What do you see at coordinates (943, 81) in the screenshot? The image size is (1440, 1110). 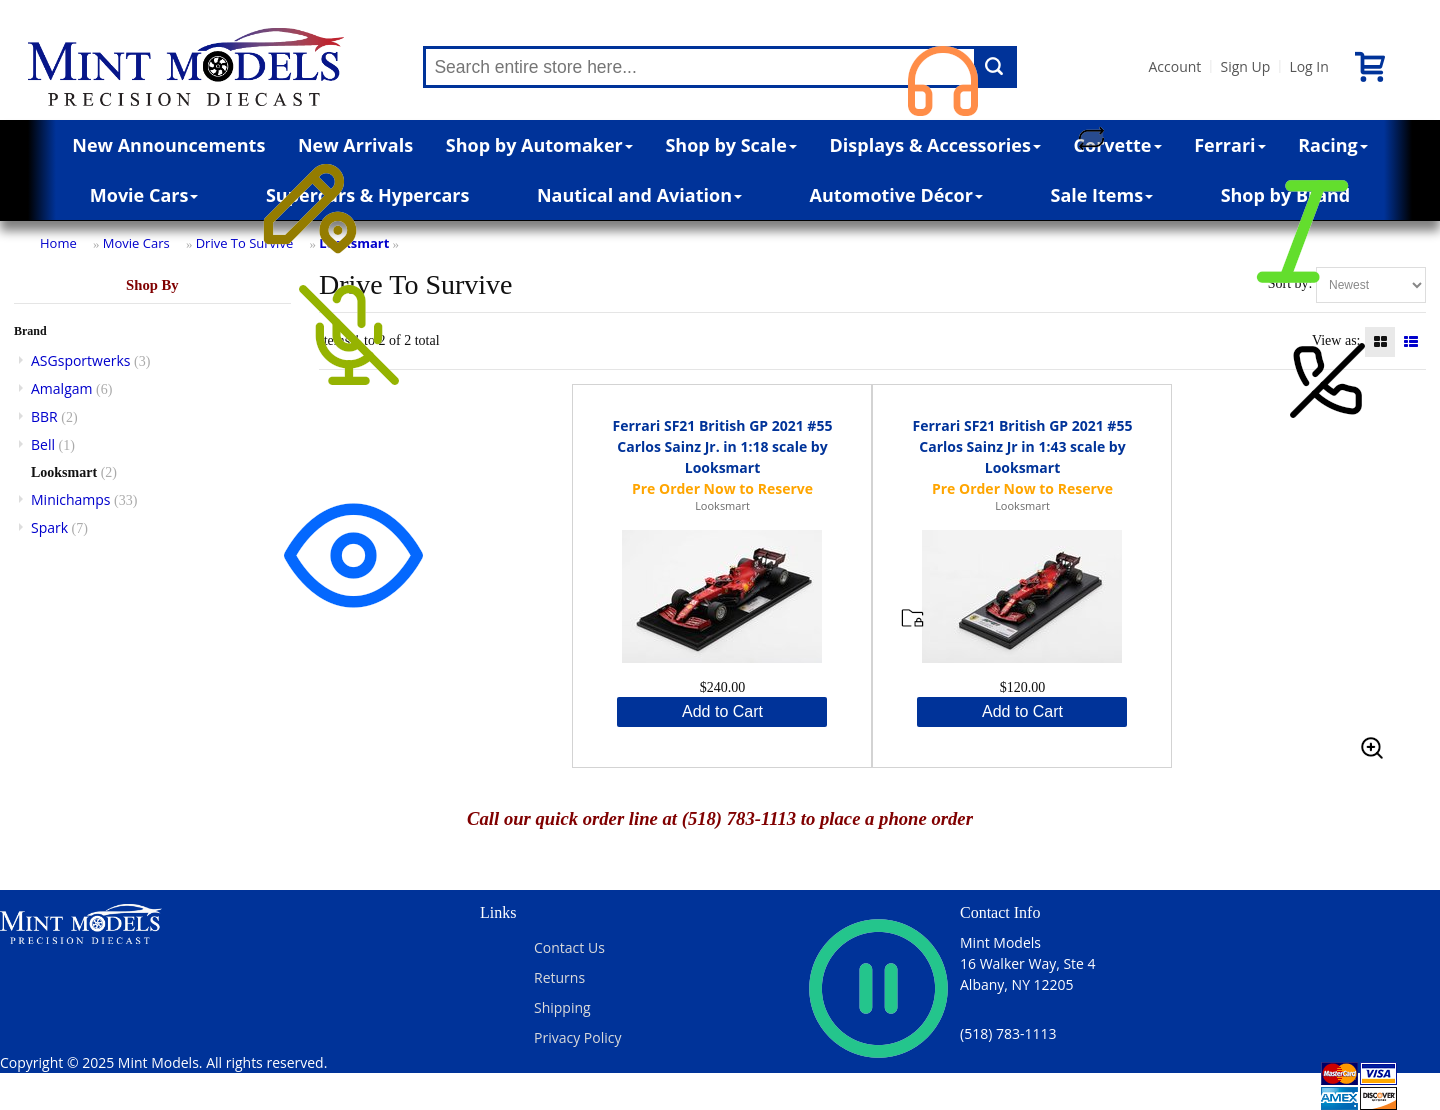 I see `access audio or music player` at bounding box center [943, 81].